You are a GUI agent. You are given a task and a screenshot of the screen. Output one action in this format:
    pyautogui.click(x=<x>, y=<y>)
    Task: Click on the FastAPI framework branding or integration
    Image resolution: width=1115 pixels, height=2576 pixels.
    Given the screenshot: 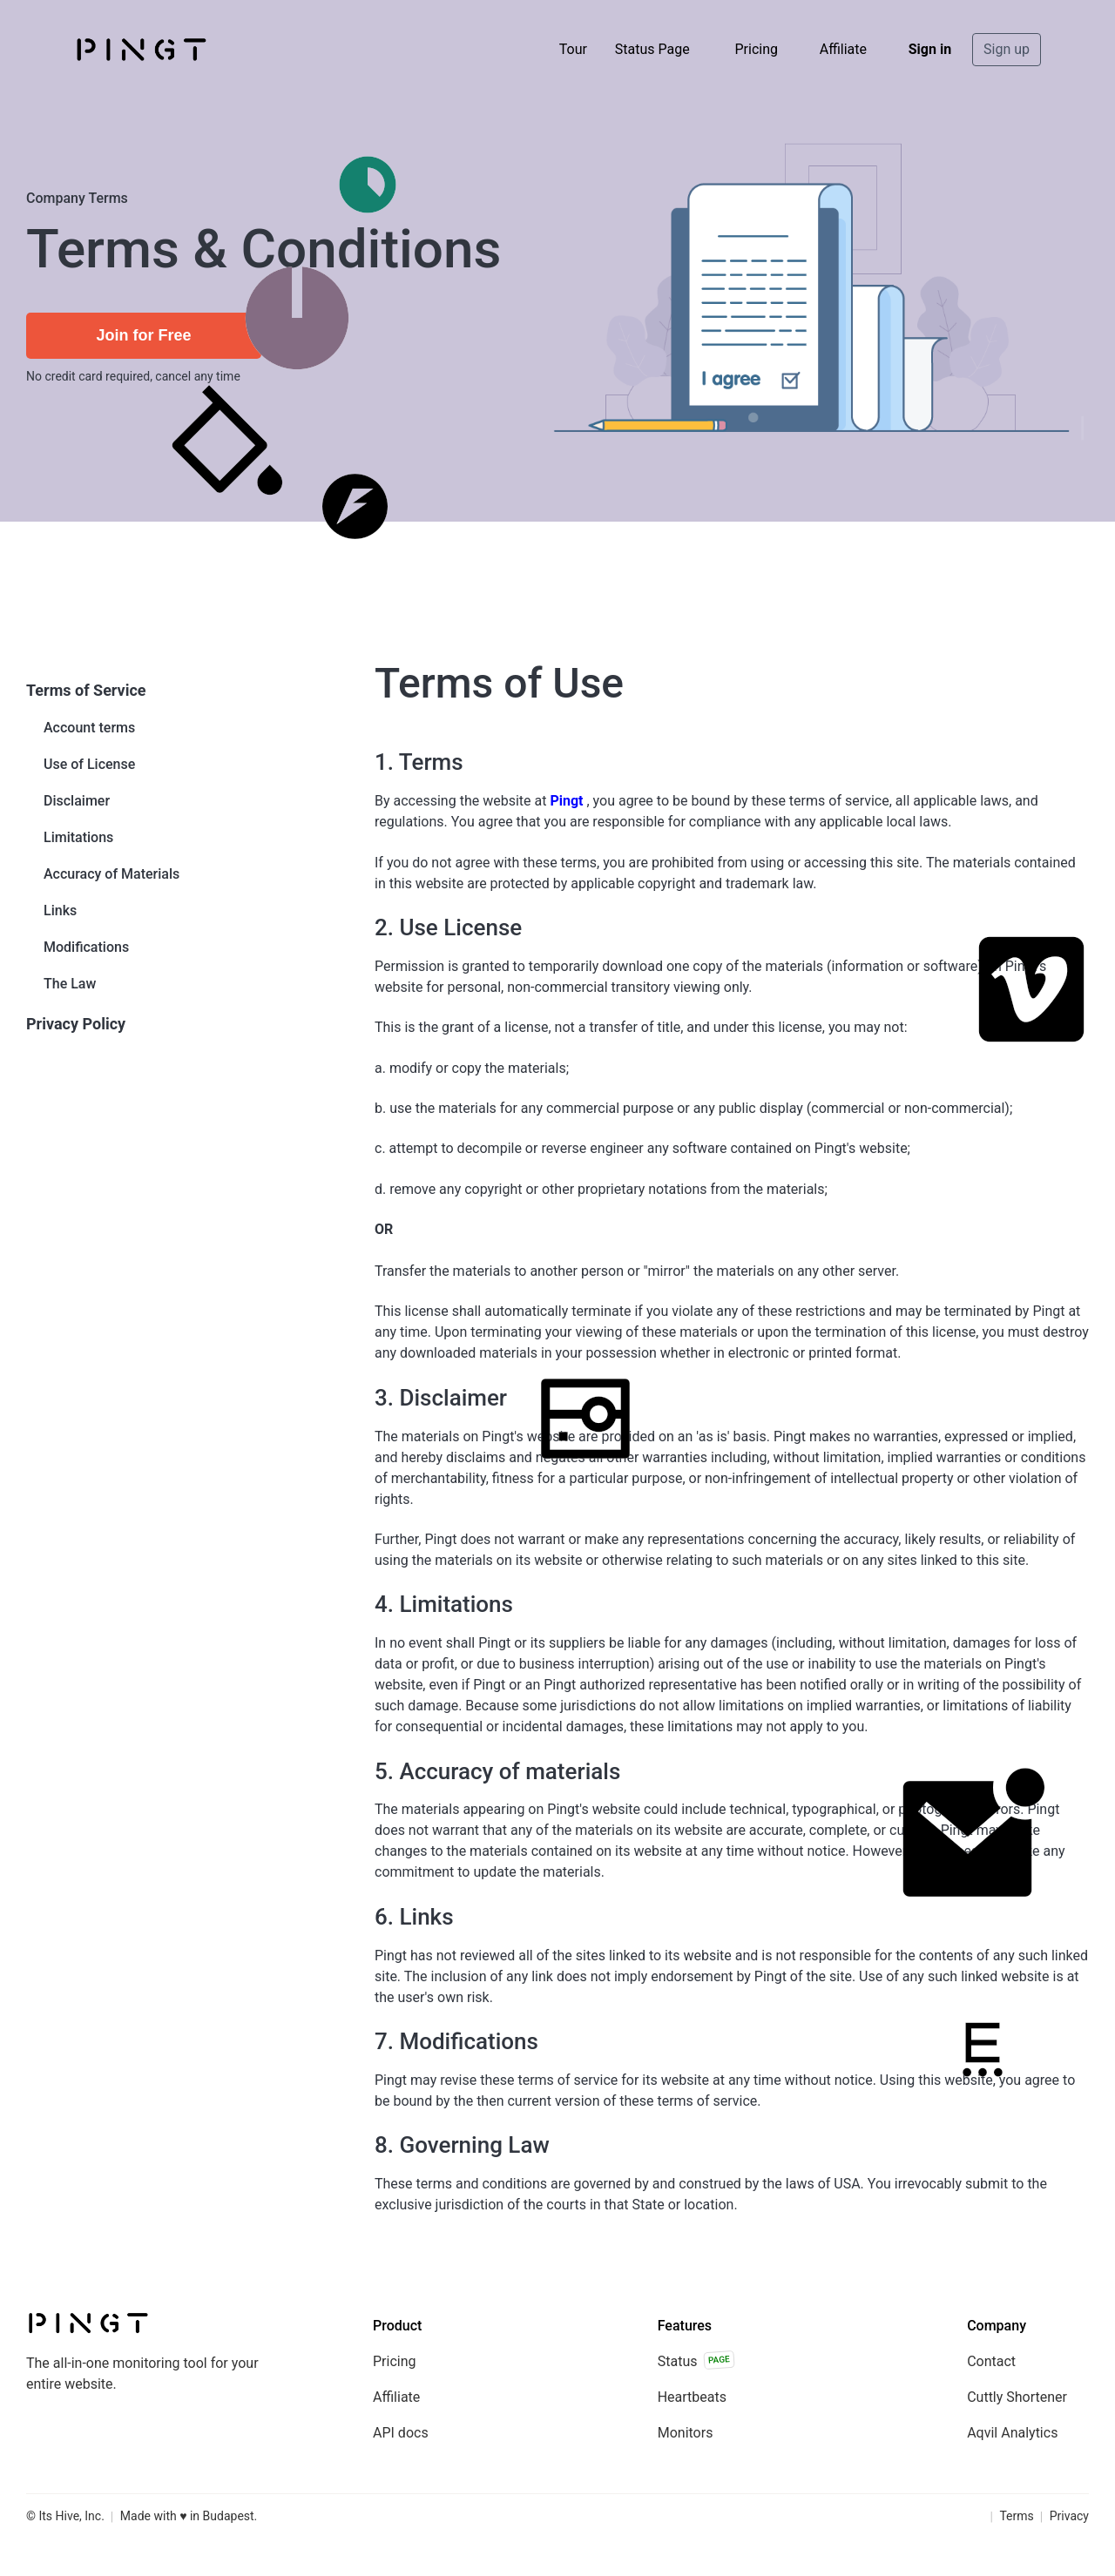 What is the action you would take?
    pyautogui.click(x=355, y=506)
    